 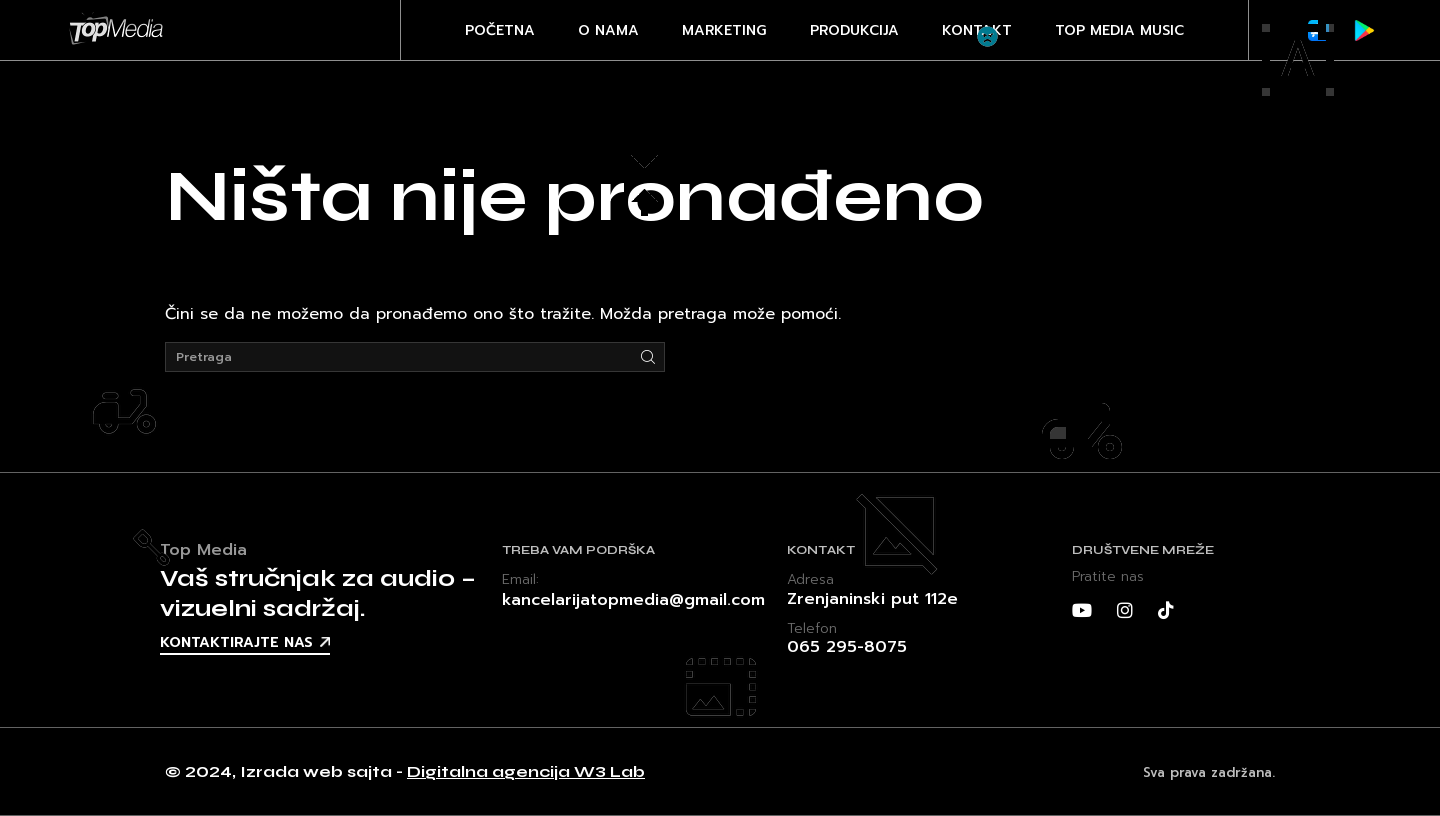 What do you see at coordinates (721, 687) in the screenshot?
I see `resize image to large format` at bounding box center [721, 687].